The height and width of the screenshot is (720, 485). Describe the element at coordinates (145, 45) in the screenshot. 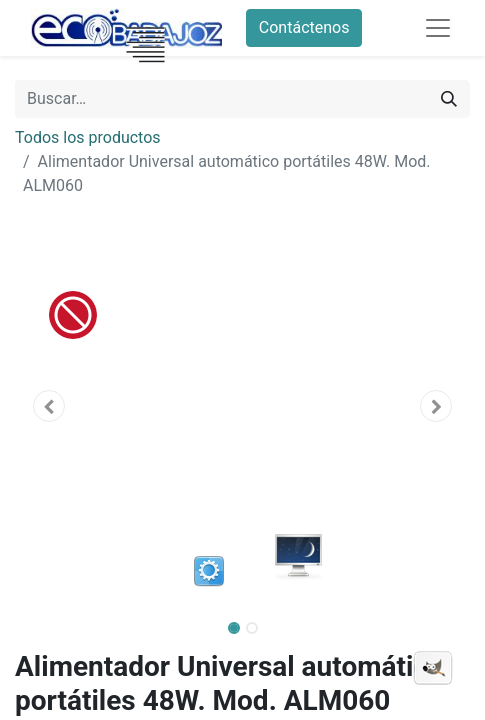

I see `align text to the right margin` at that location.